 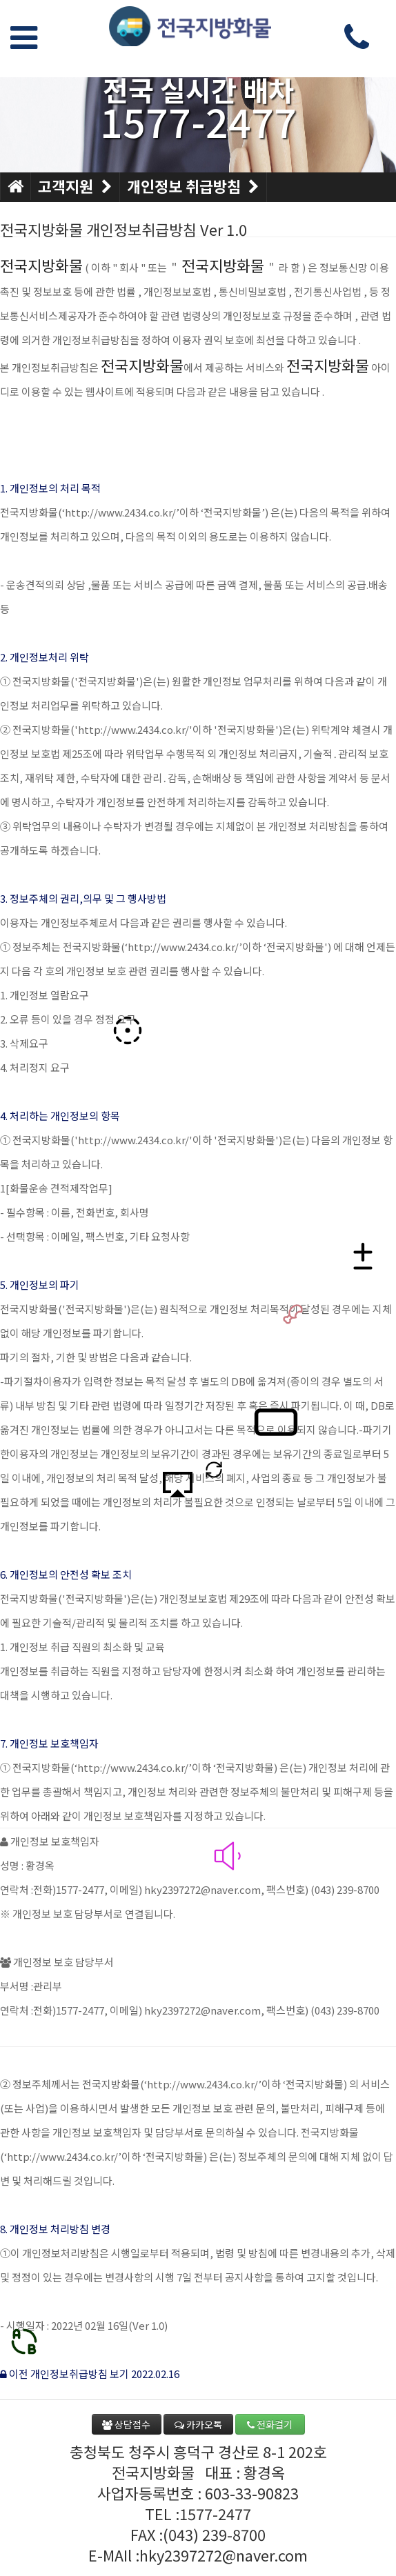 I want to click on access food or restaurant options, so click(x=293, y=1314).